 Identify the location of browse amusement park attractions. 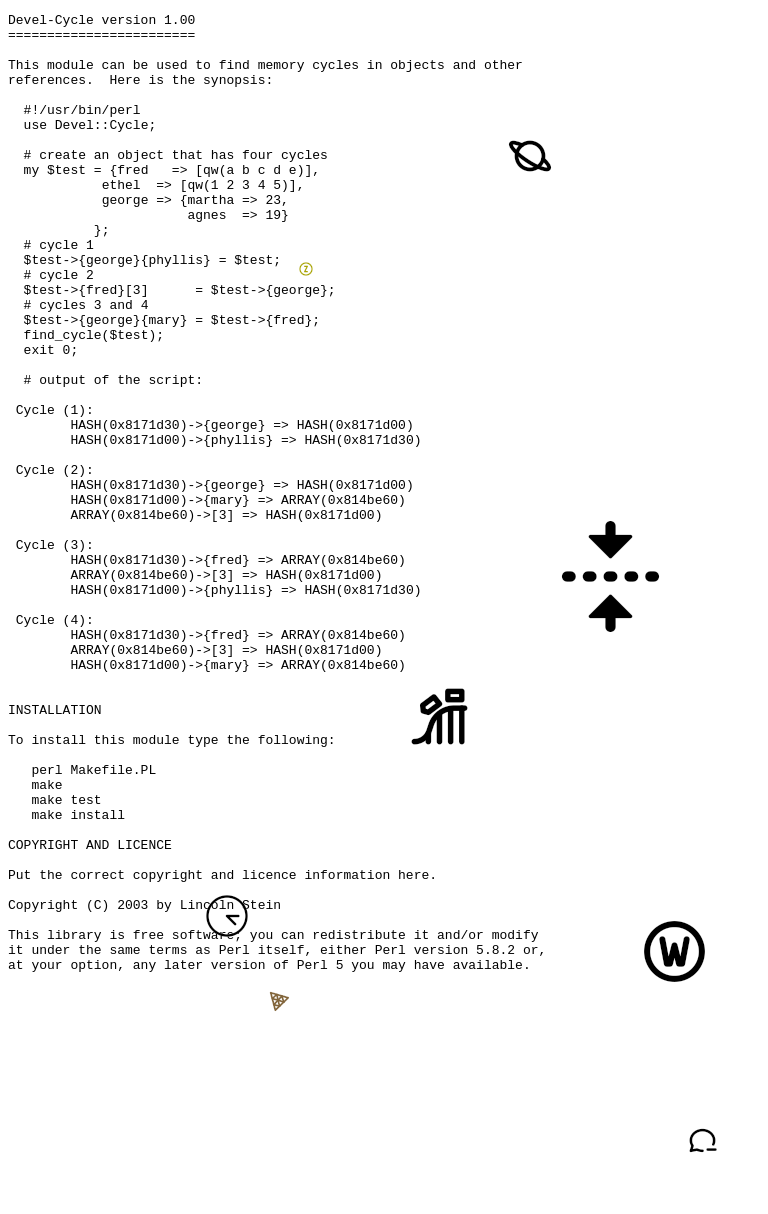
(439, 716).